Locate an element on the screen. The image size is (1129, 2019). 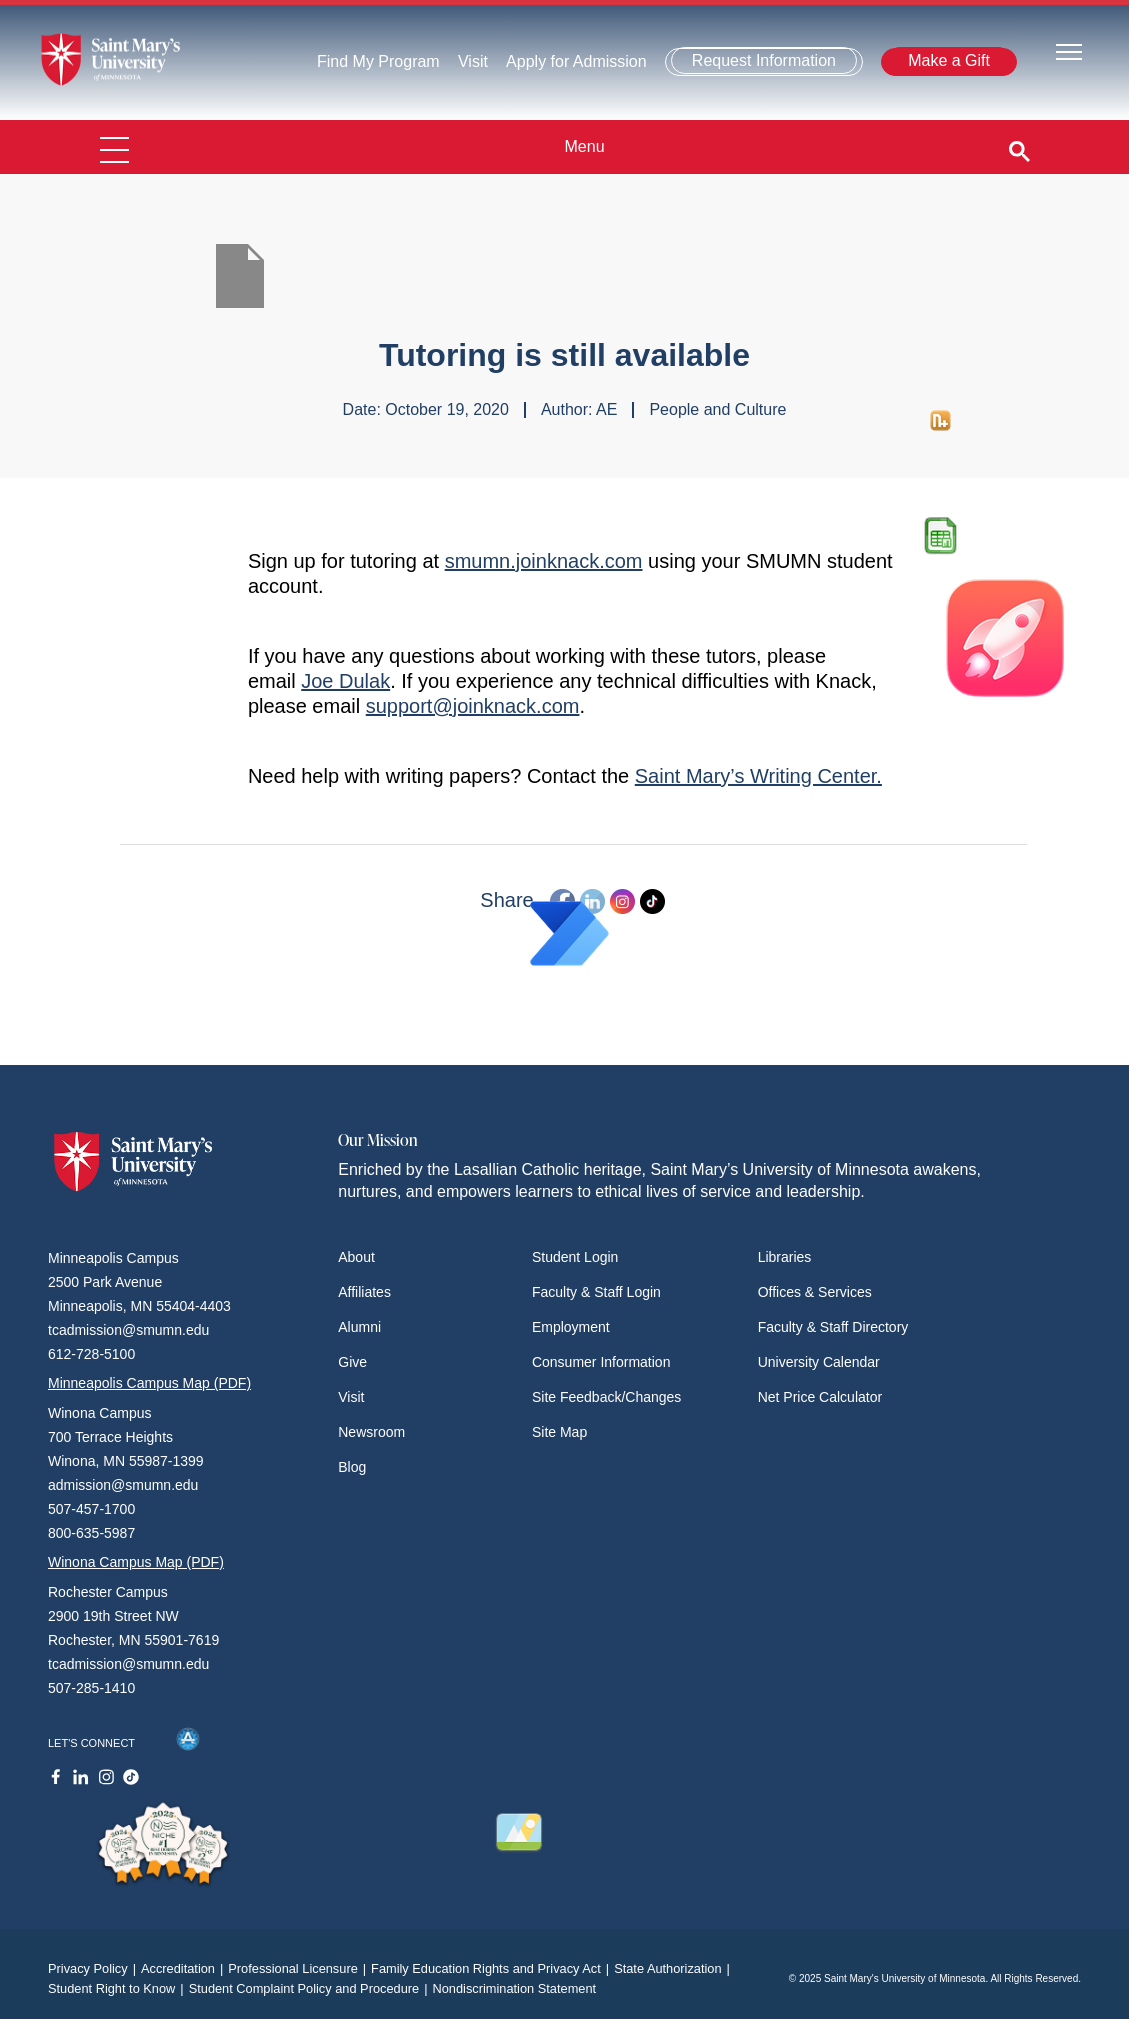
open microsoft power automate is located at coordinates (569, 933).